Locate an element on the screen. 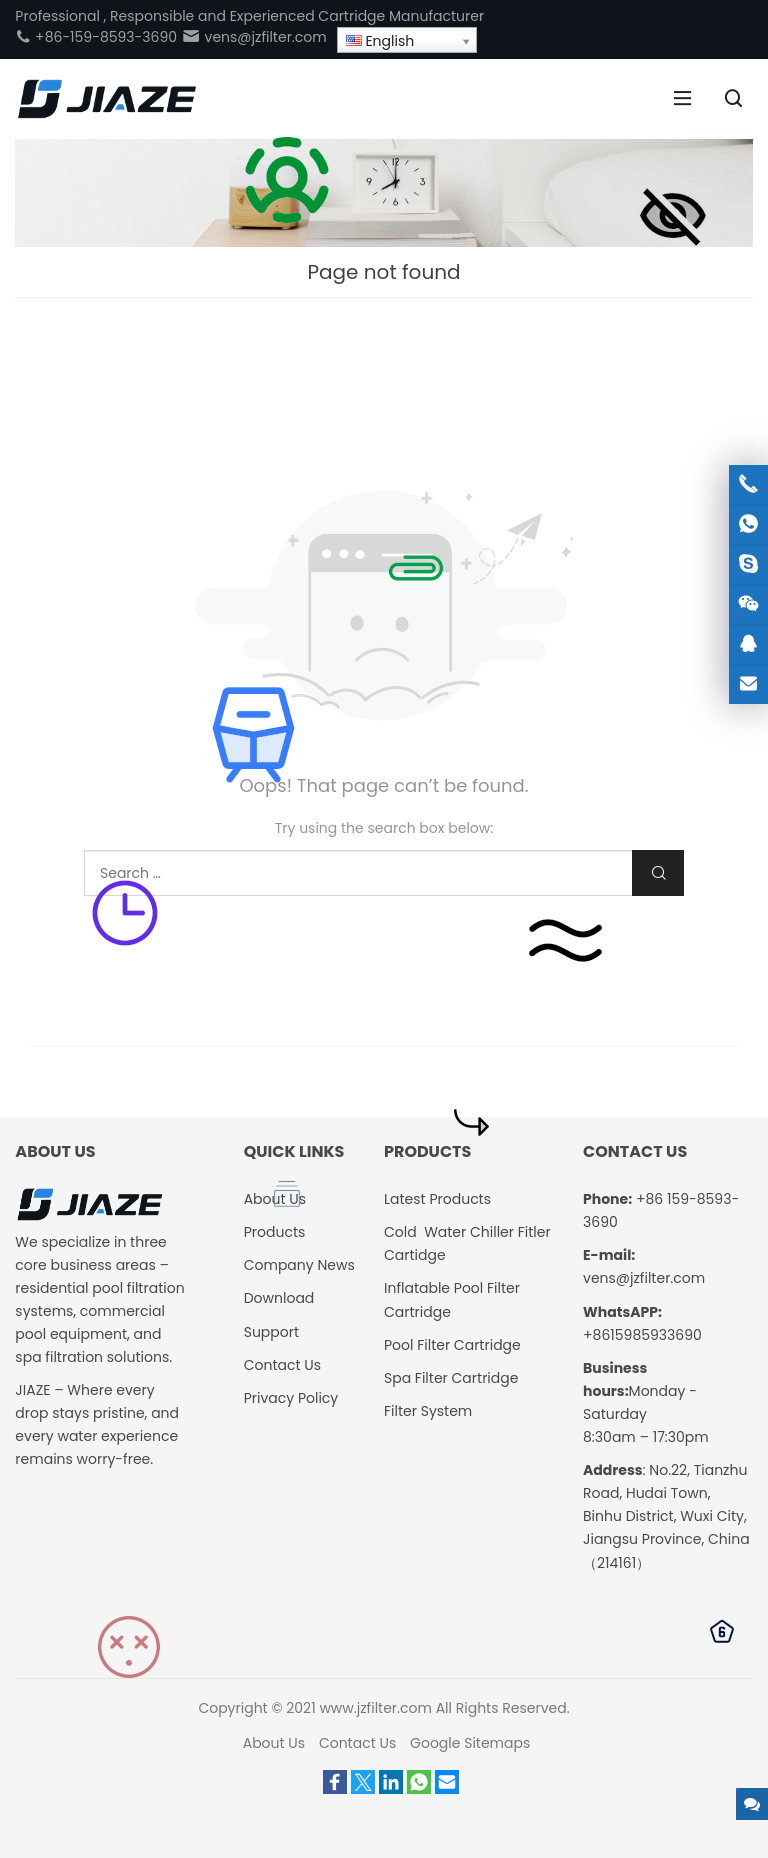 The width and height of the screenshot is (768, 1858). view stacked cards or layers is located at coordinates (287, 1195).